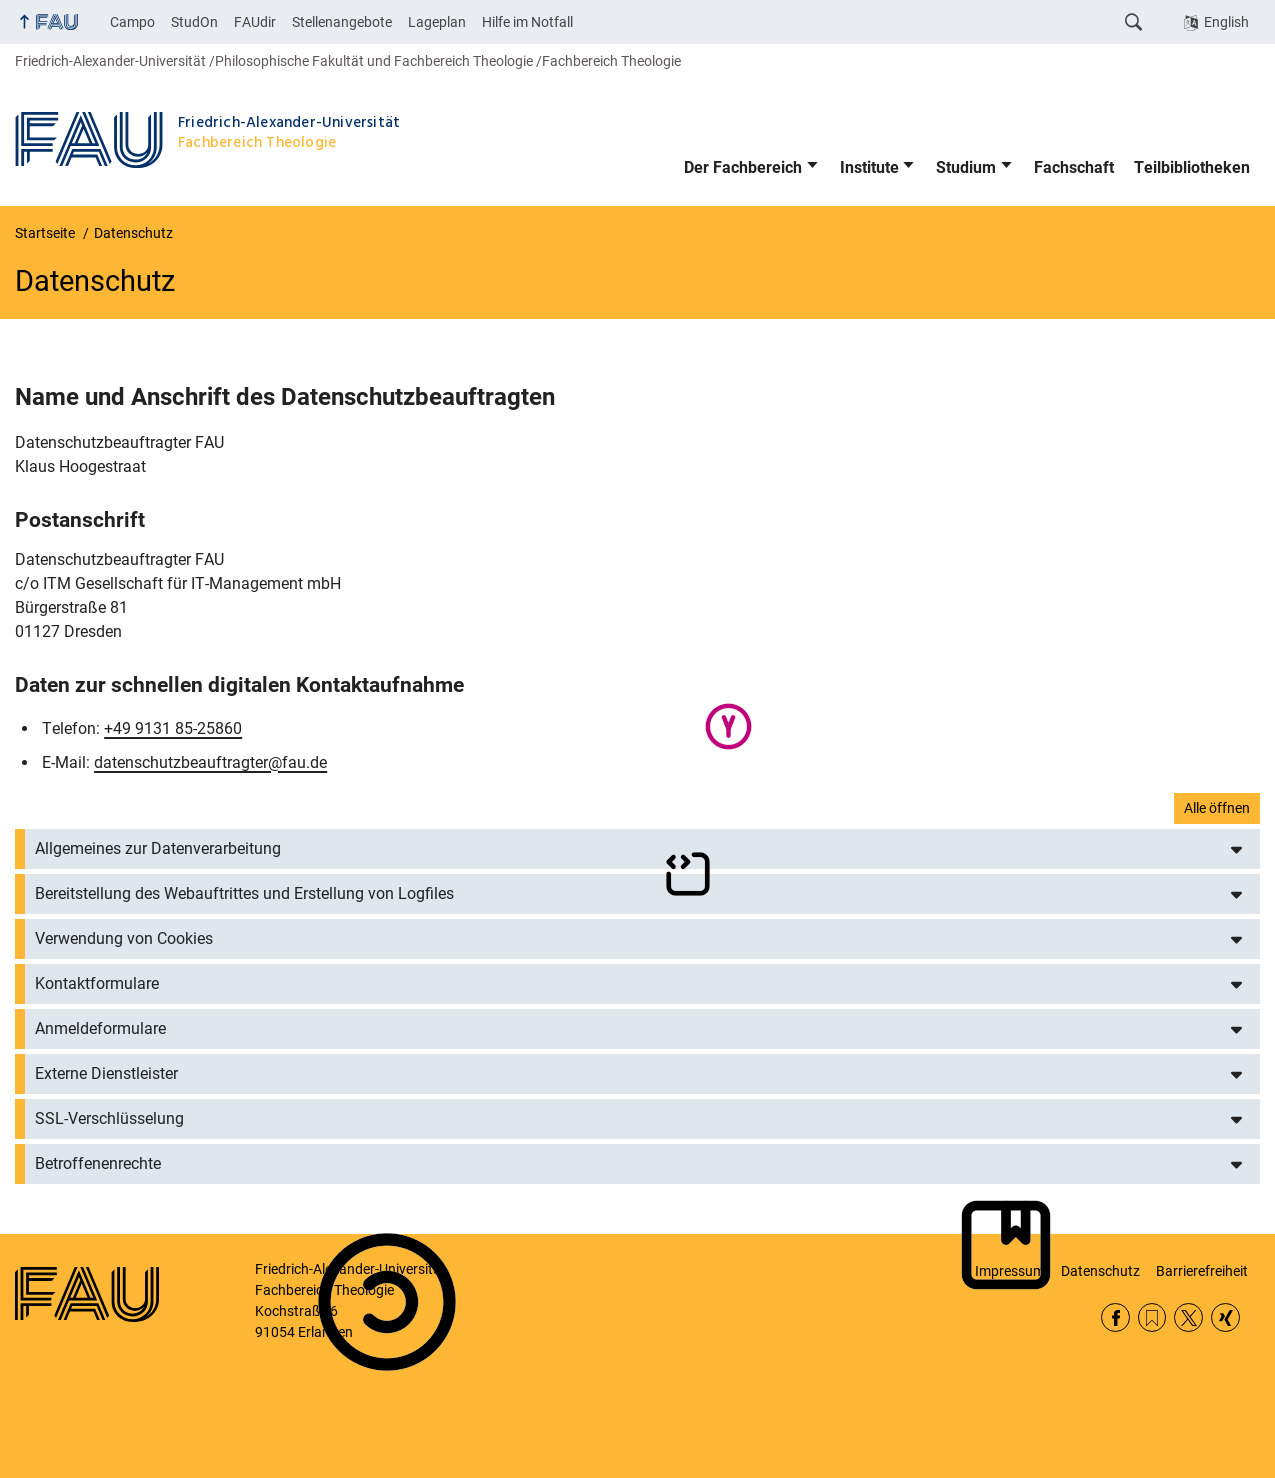  What do you see at coordinates (387, 1302) in the screenshot?
I see `indicates copyleft licensing for content or software` at bounding box center [387, 1302].